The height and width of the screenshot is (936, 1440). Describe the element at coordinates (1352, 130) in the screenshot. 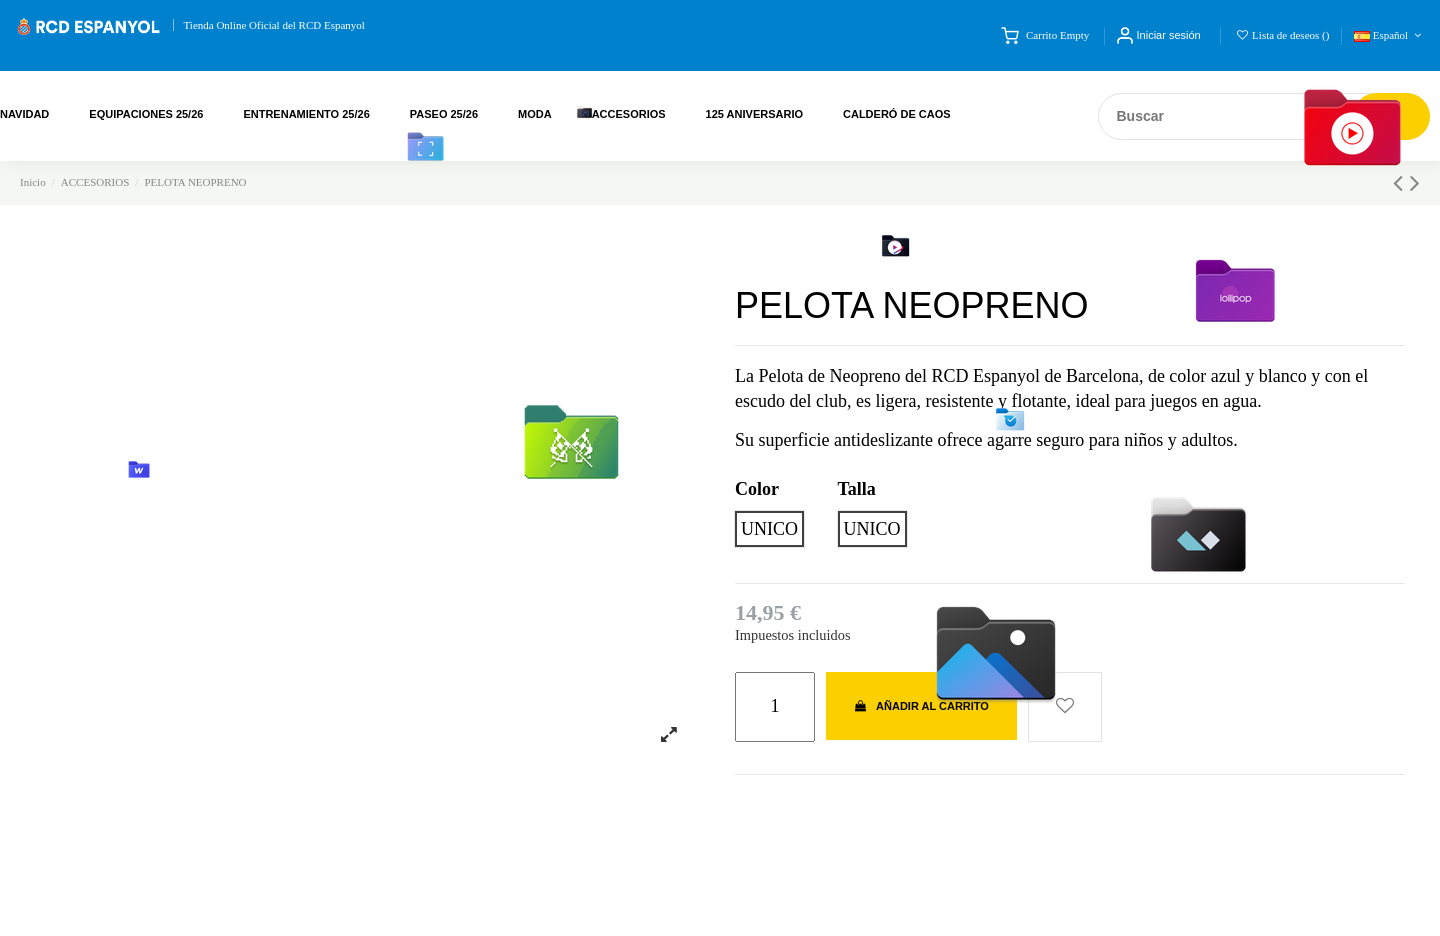

I see `open folder containing youtube music files` at that location.